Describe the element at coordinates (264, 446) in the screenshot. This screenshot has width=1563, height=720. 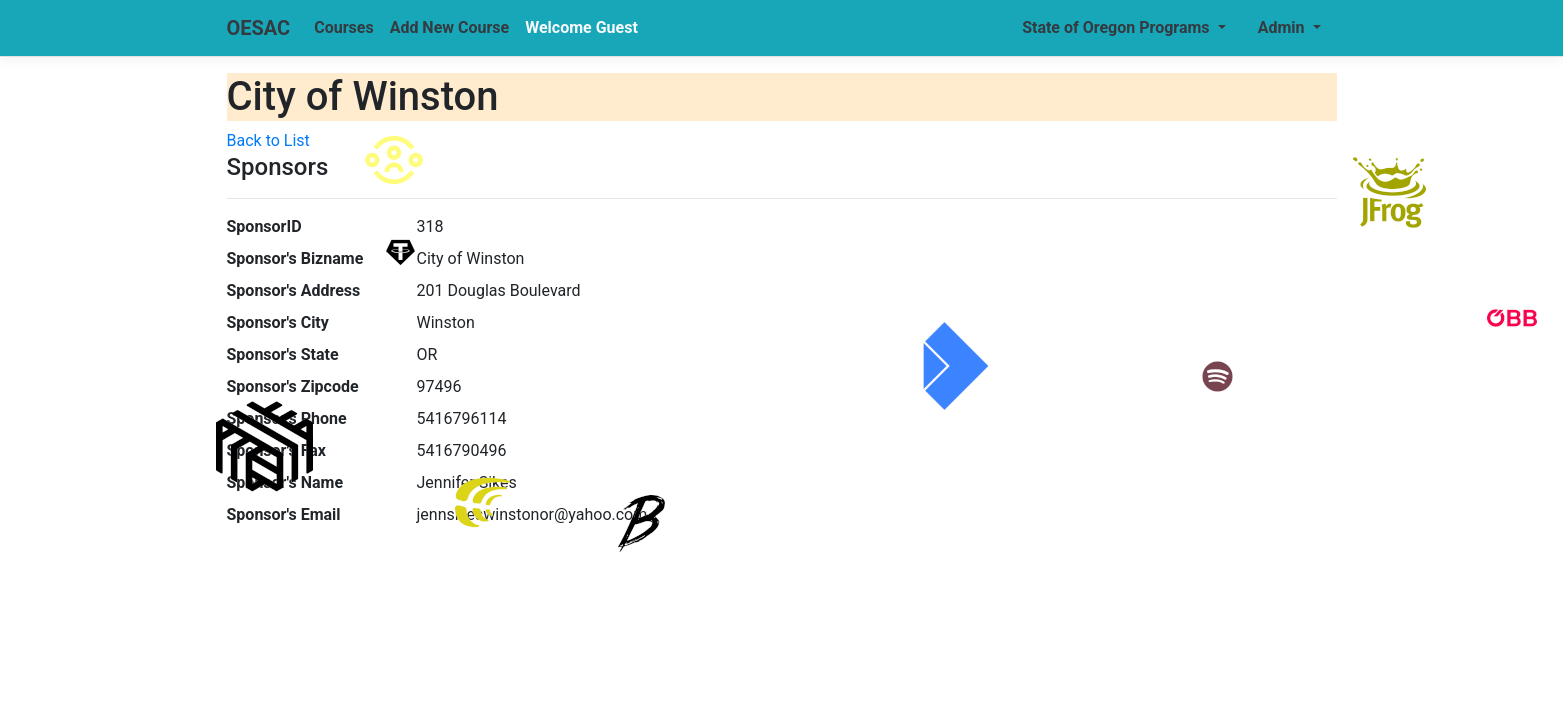
I see `linkerd service mesh platform logo` at that location.